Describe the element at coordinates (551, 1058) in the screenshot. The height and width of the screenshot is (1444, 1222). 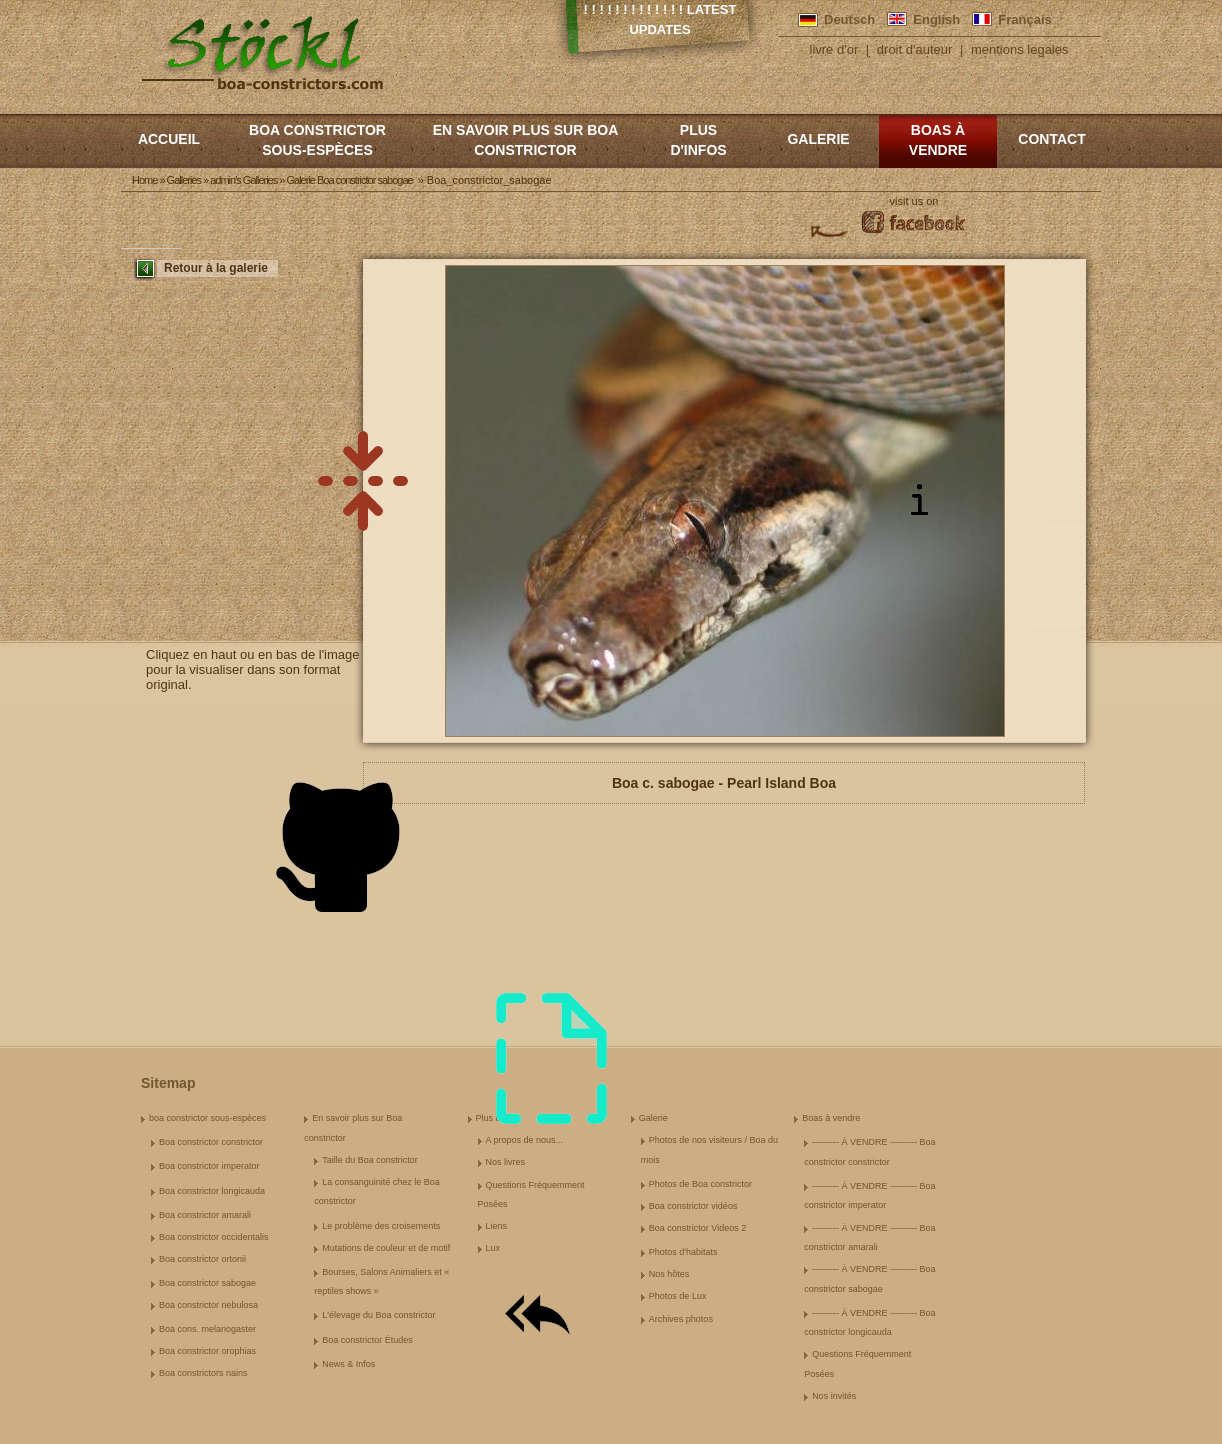
I see `indicates a draft or incomplete file` at that location.